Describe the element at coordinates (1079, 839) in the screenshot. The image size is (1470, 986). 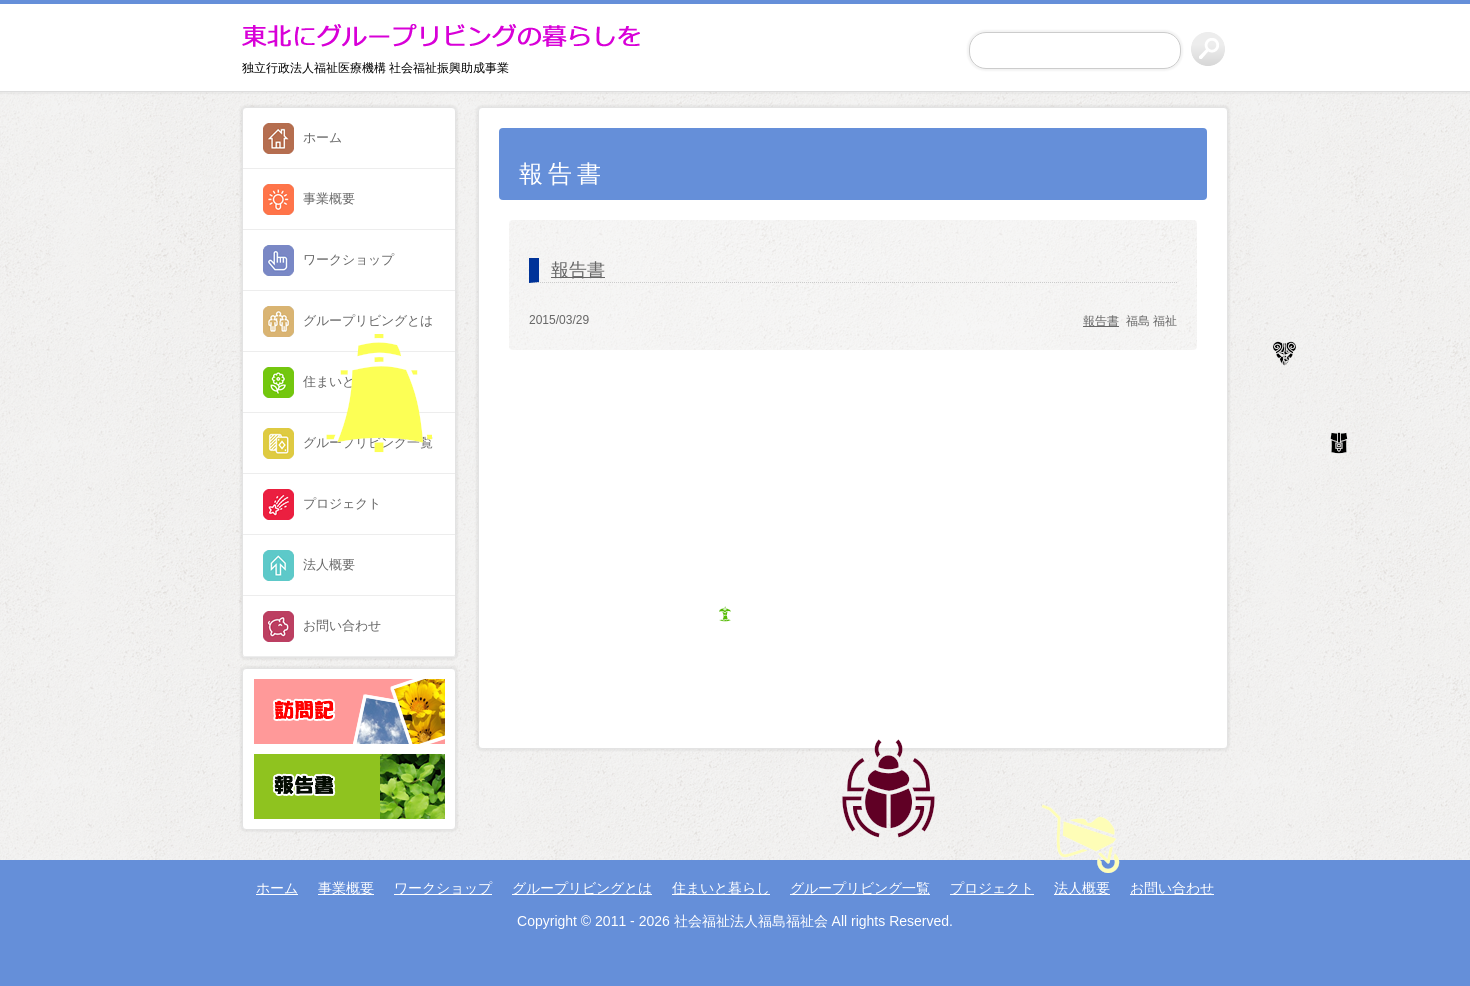
I see `access gardening or landscaping tools` at that location.